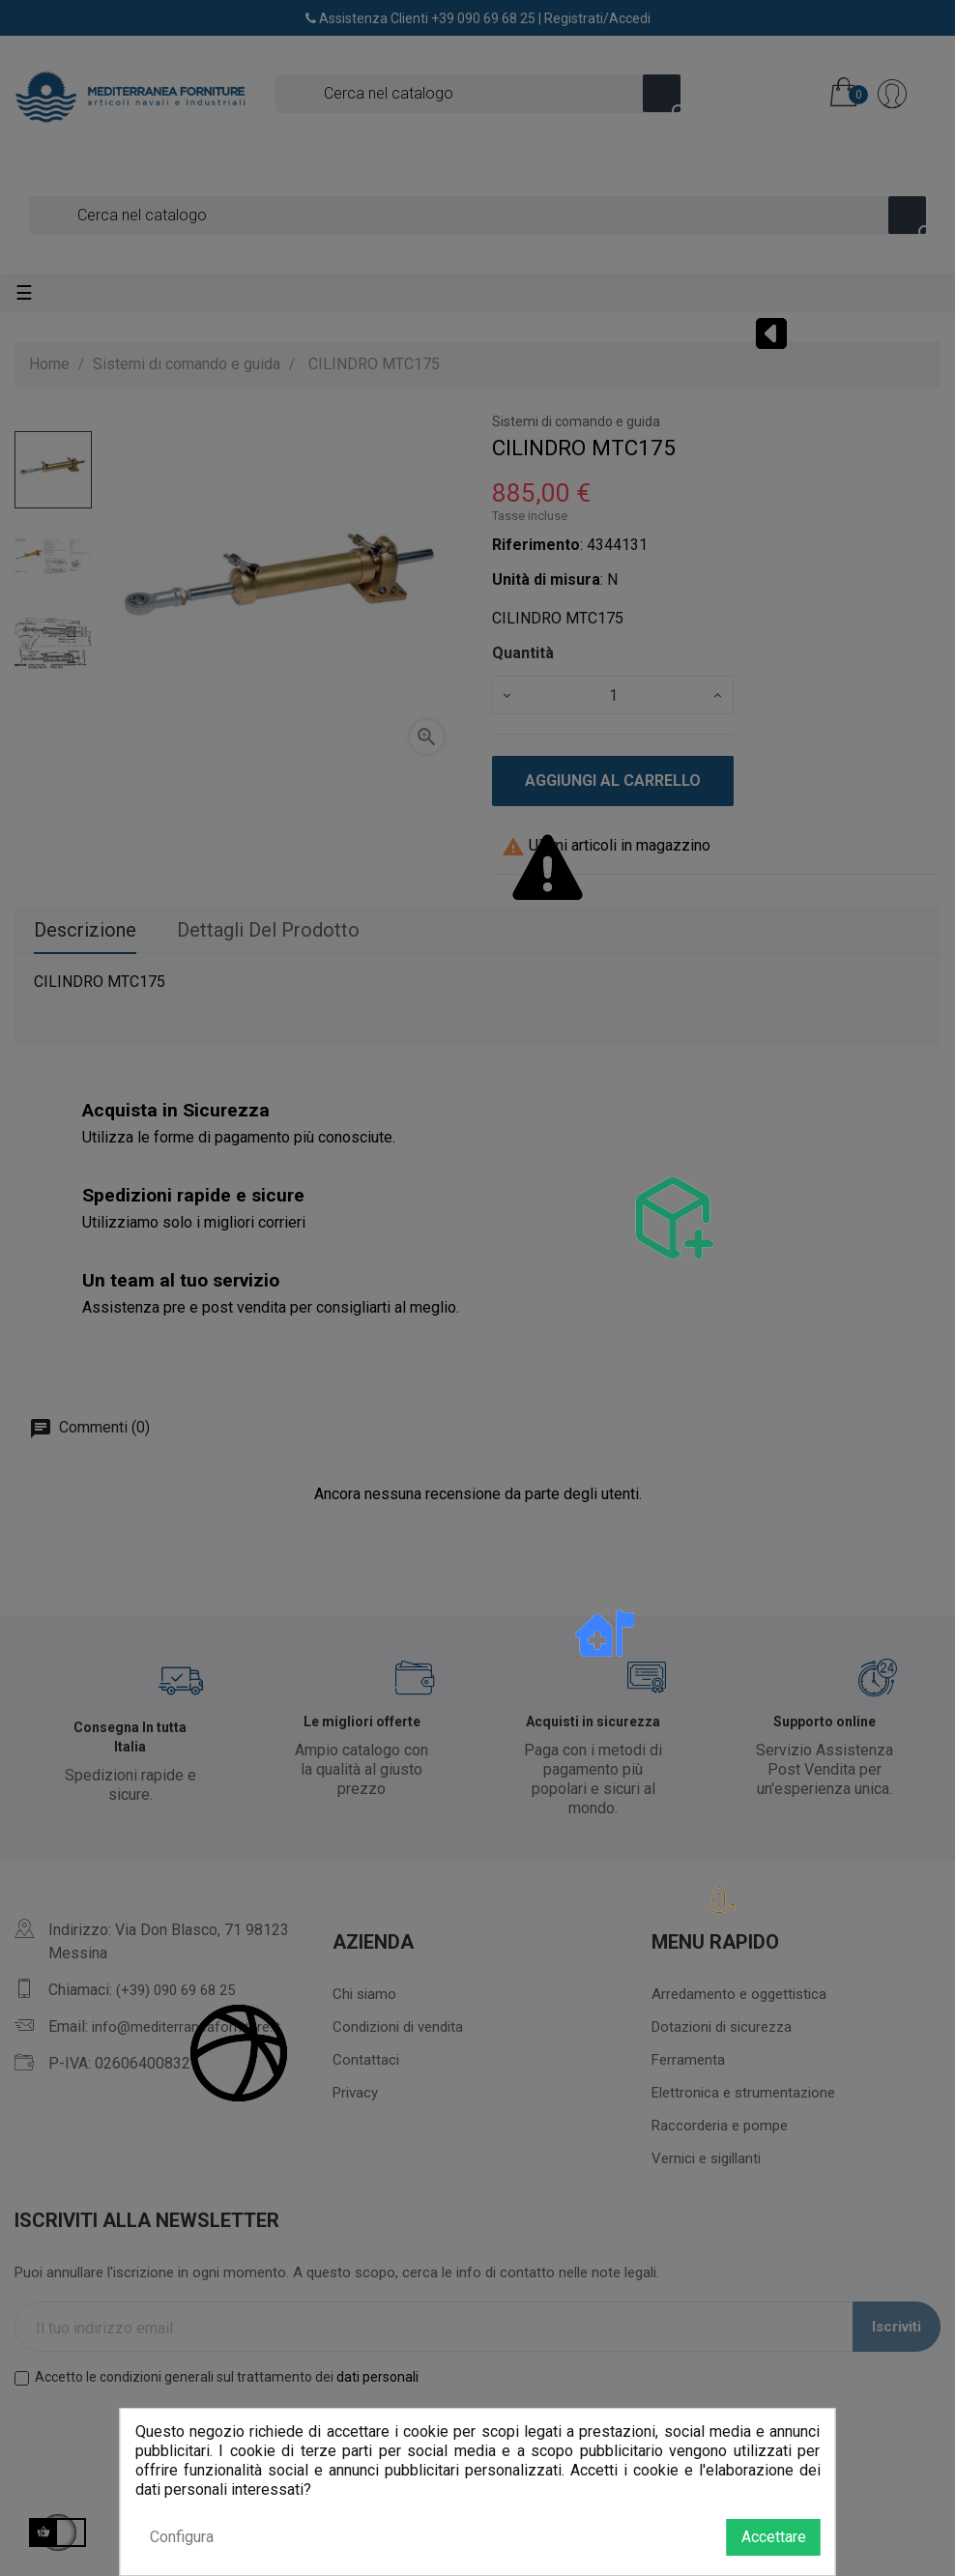 The width and height of the screenshot is (955, 2576). Describe the element at coordinates (771, 333) in the screenshot. I see `navigate to the previous item or screen` at that location.